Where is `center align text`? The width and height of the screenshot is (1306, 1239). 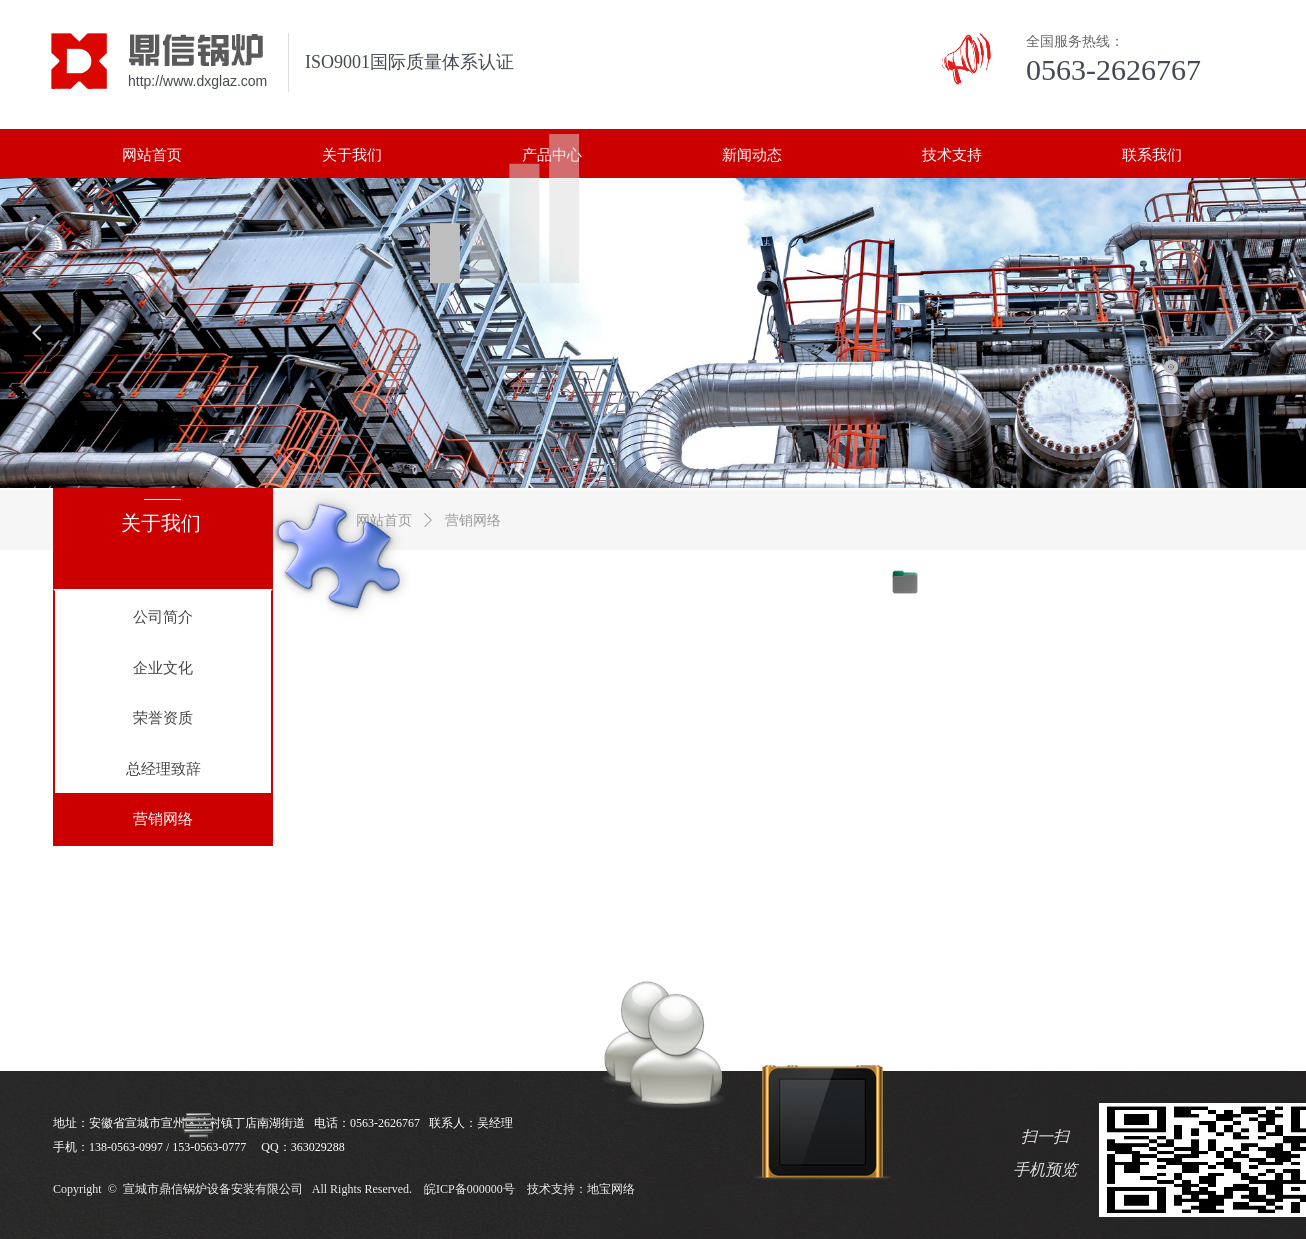 center align text is located at coordinates (198, 1125).